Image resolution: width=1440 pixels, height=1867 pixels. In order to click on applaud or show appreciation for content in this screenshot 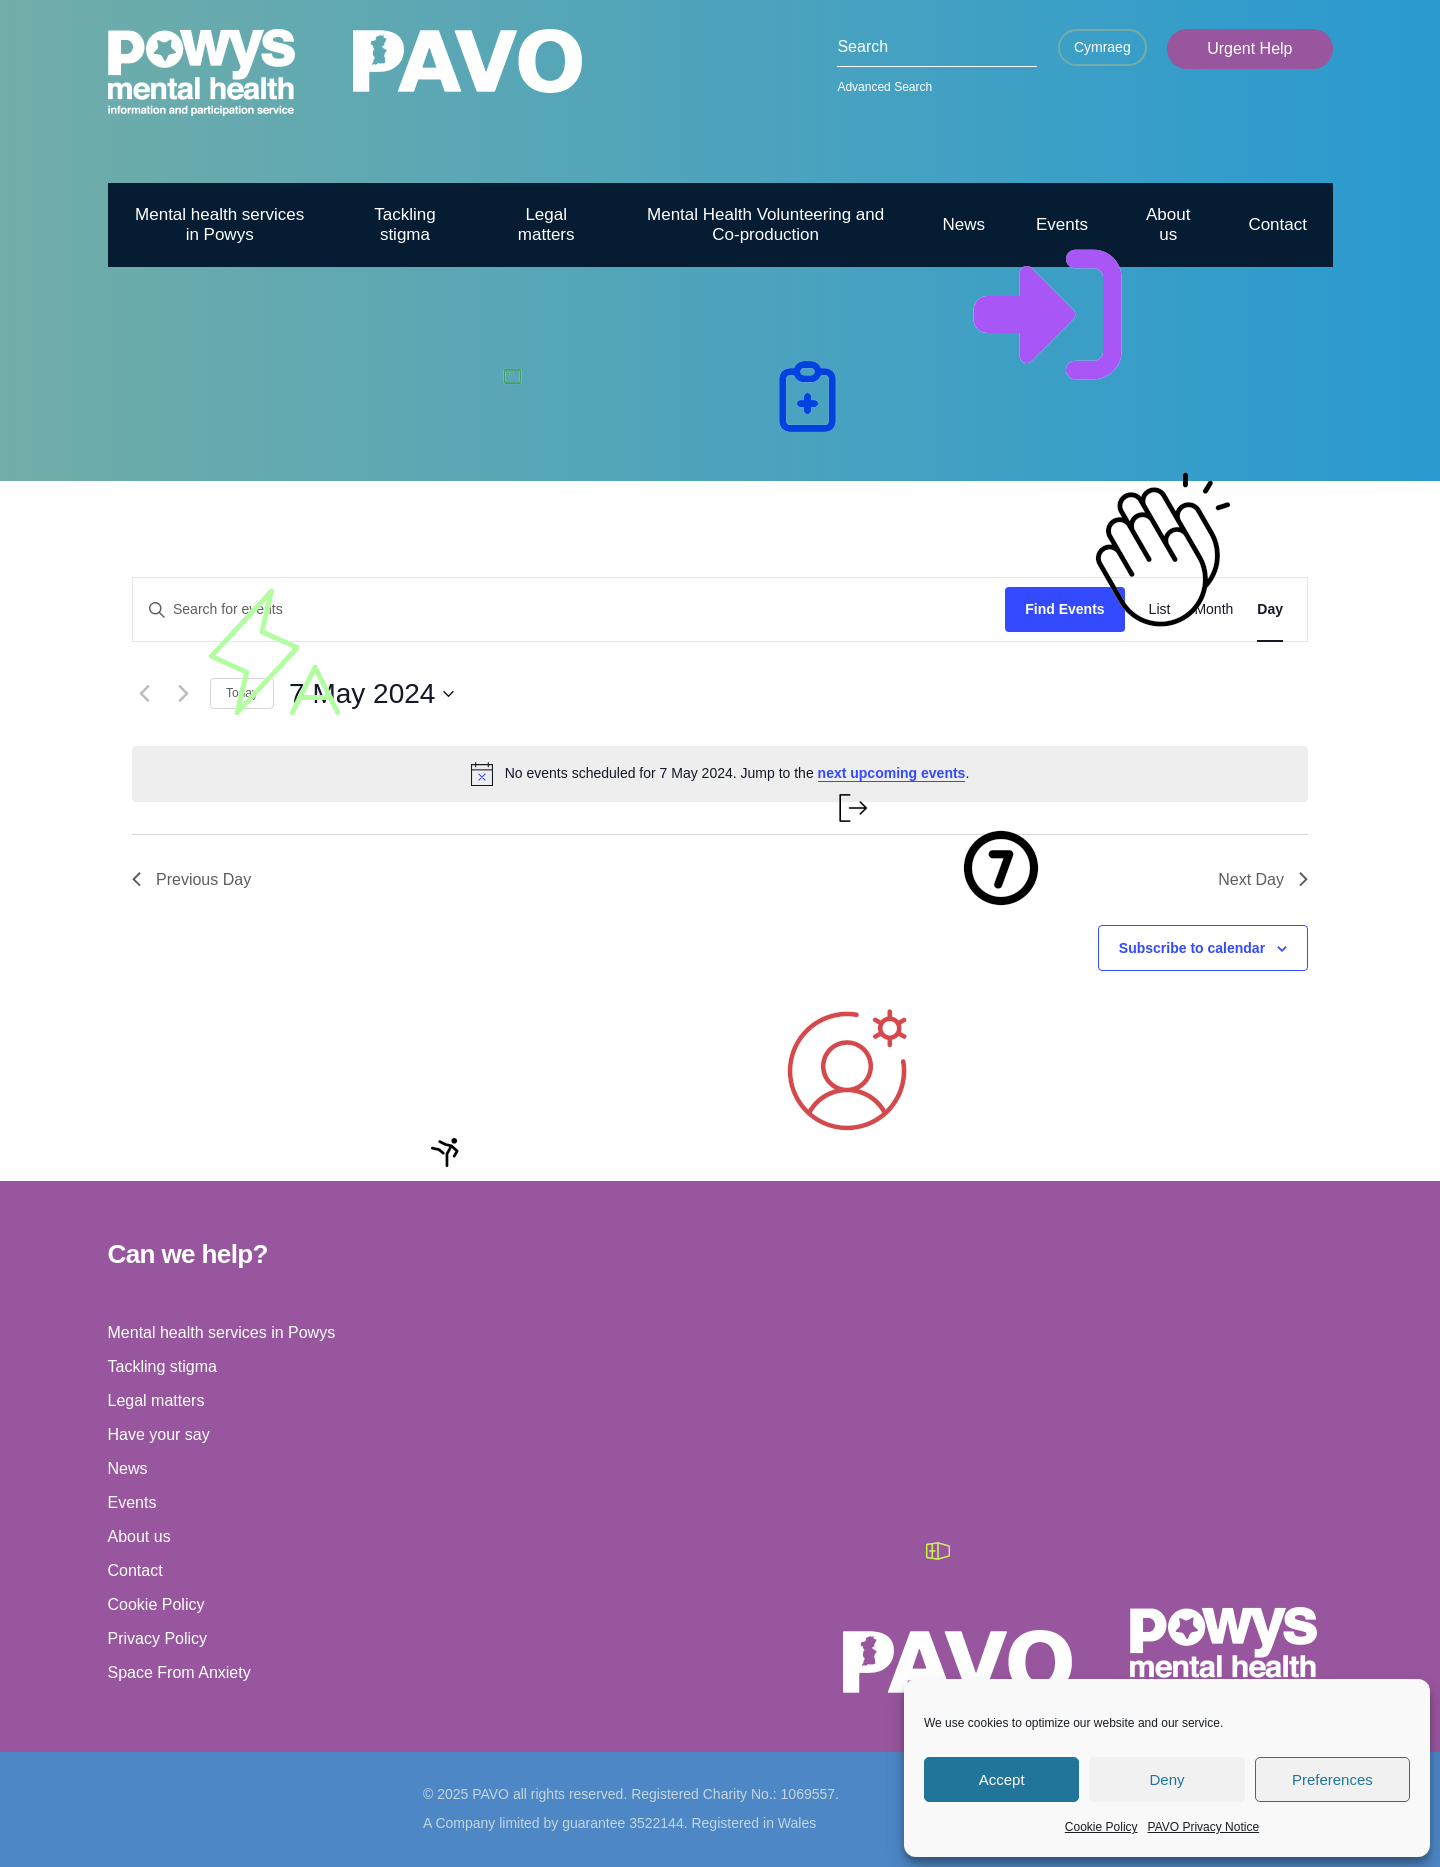, I will do `click(1160, 549)`.